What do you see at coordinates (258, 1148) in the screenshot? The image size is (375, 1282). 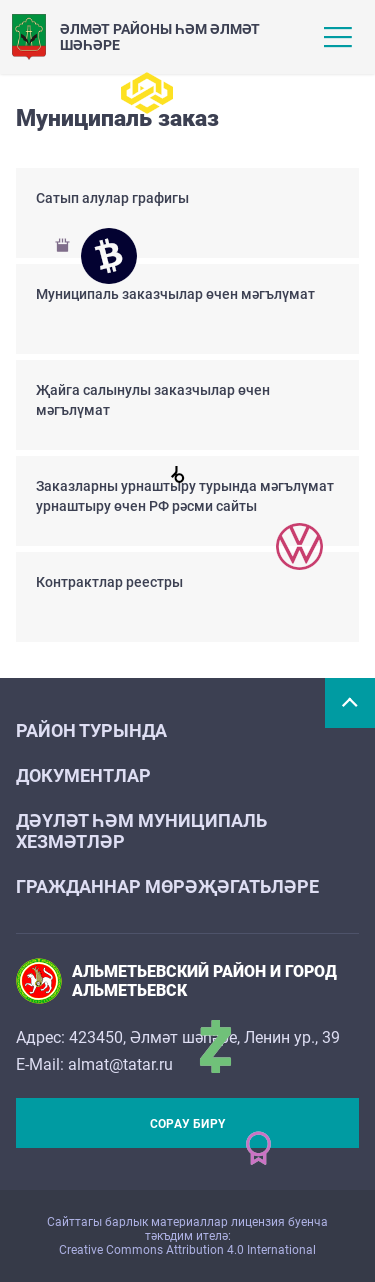 I see `view achievements or awards` at bounding box center [258, 1148].